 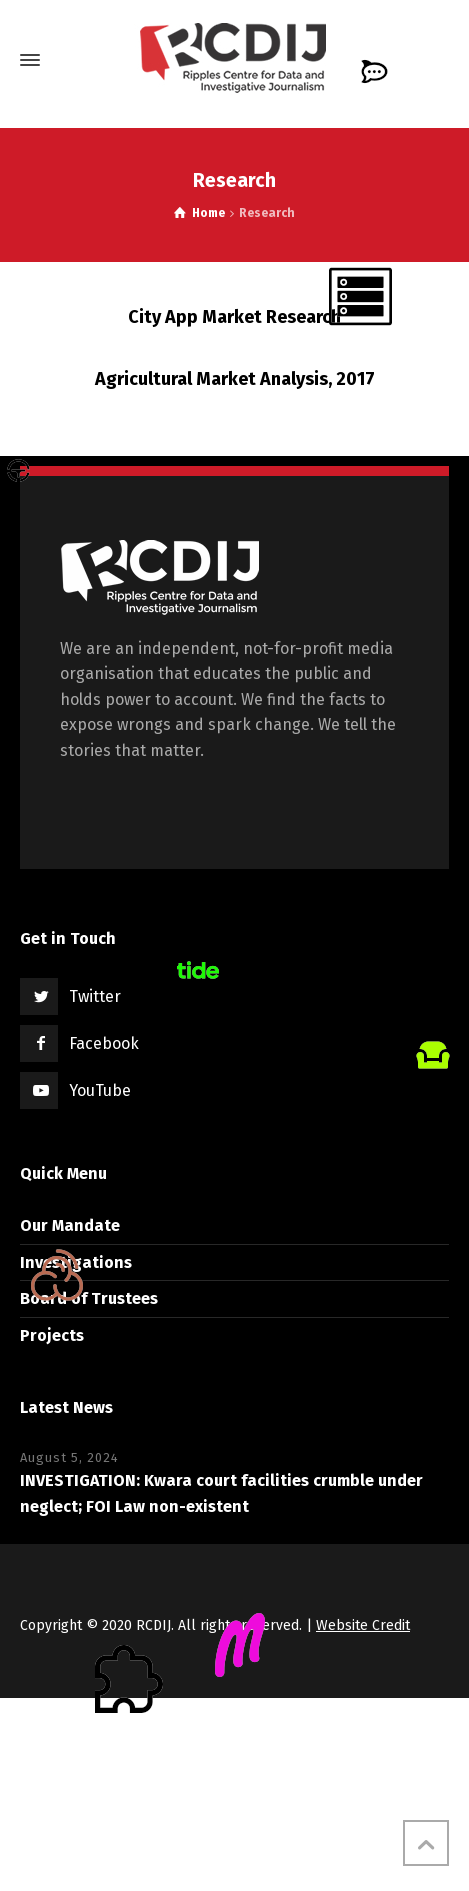 What do you see at coordinates (18, 470) in the screenshot?
I see `access driving or navigation mode` at bounding box center [18, 470].